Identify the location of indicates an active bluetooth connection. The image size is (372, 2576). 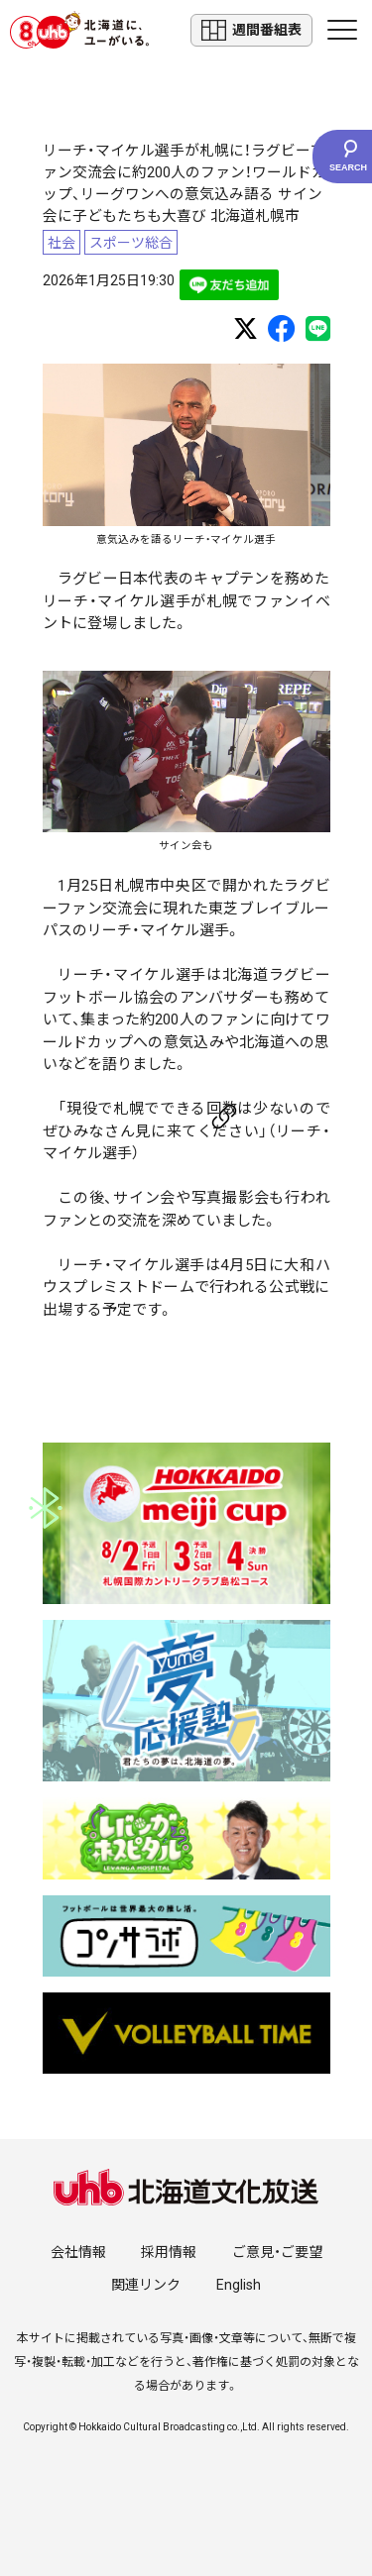
(45, 1508).